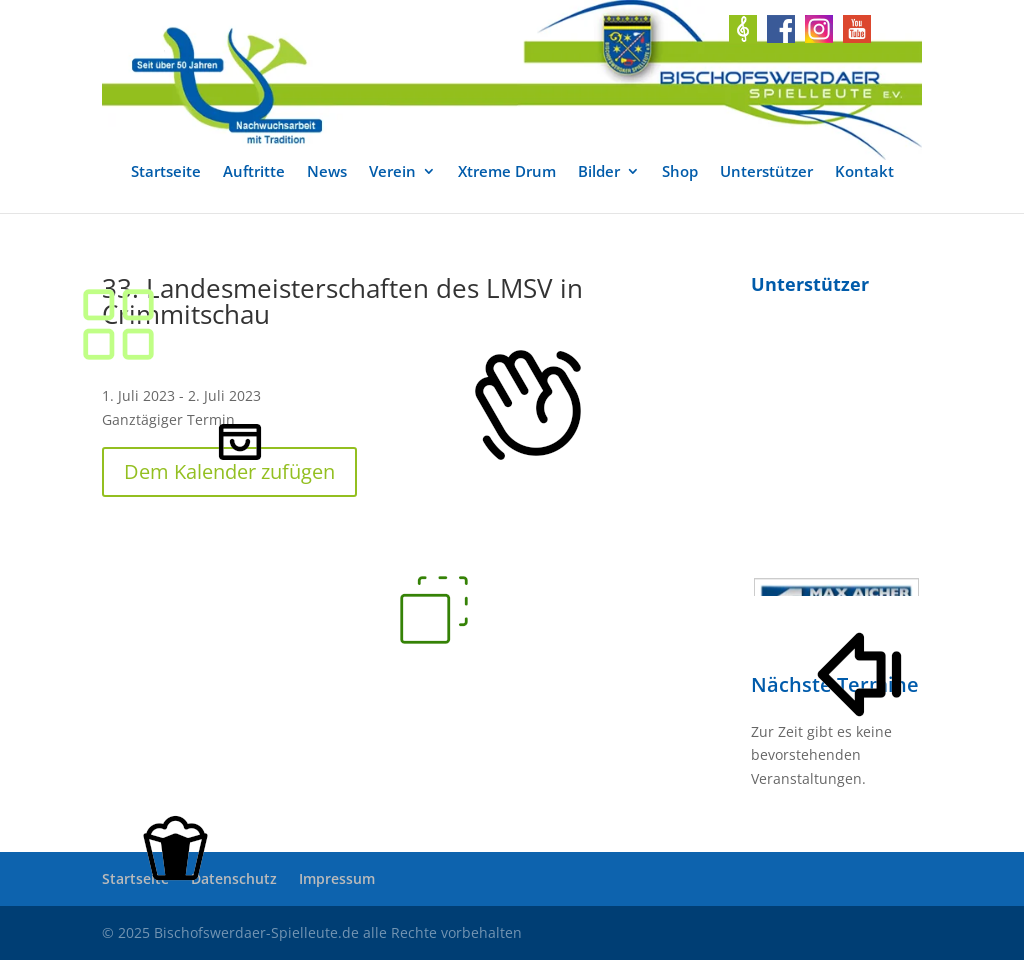 Image resolution: width=1024 pixels, height=960 pixels. Describe the element at coordinates (175, 850) in the screenshot. I see `access movies or entertainment content` at that location.